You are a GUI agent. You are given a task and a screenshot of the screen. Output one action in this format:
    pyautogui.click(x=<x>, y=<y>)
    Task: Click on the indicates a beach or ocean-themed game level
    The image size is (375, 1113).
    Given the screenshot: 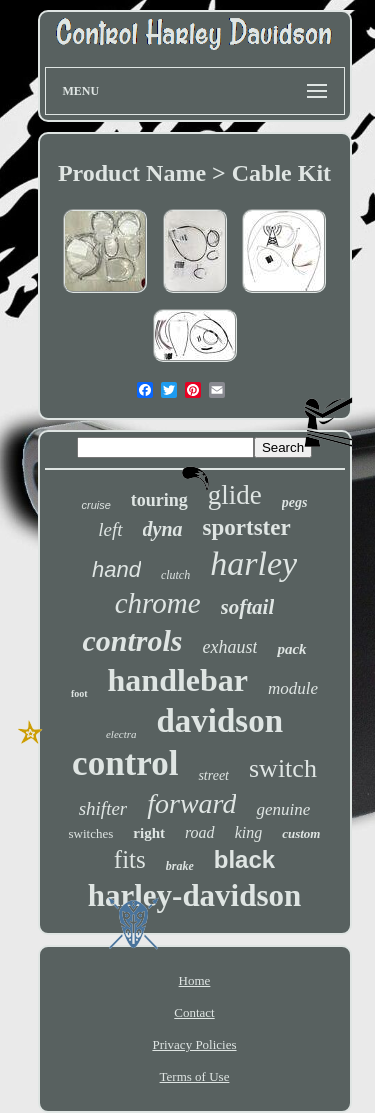 What is the action you would take?
    pyautogui.click(x=30, y=732)
    